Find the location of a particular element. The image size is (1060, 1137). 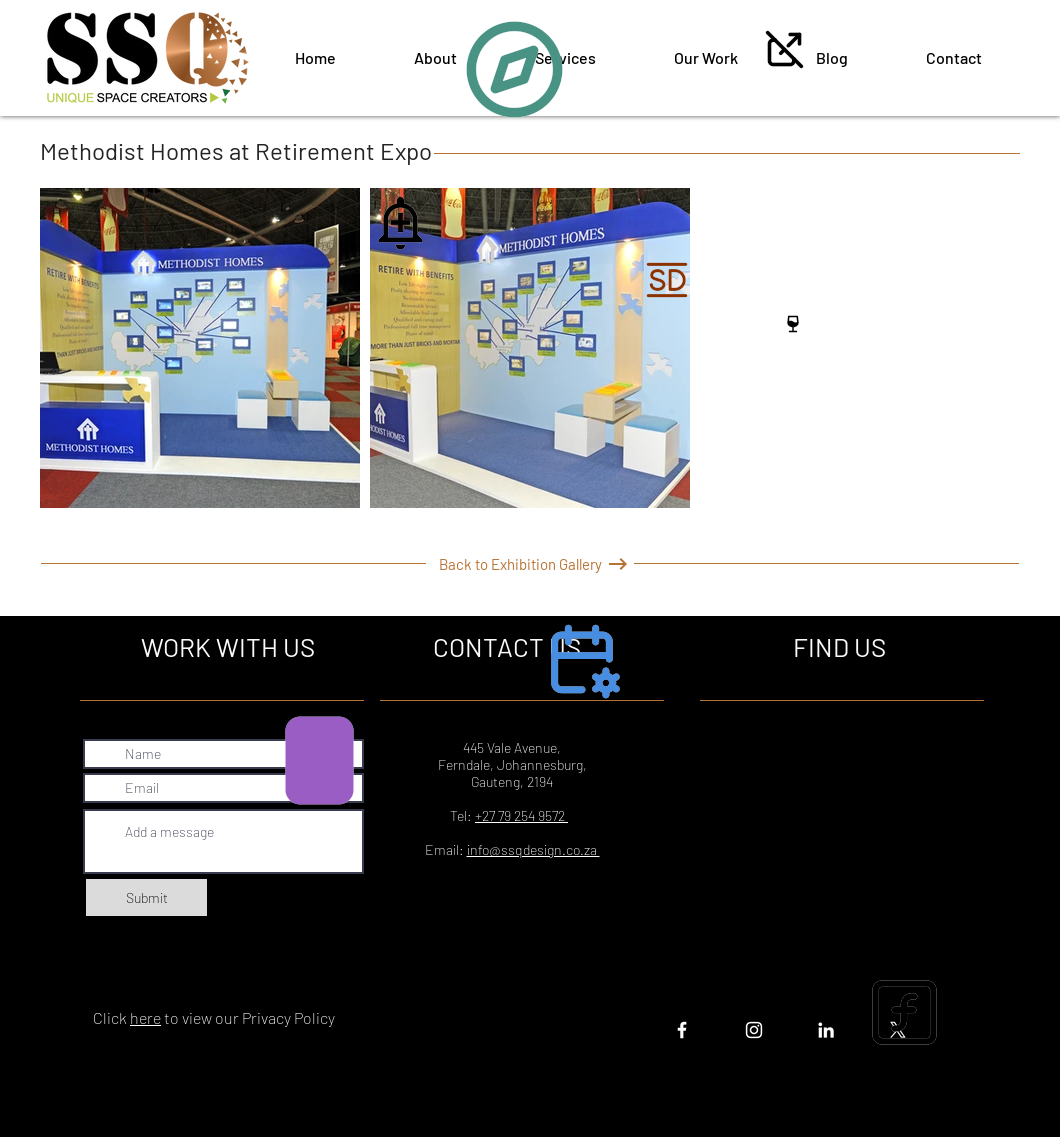

access mathematical functions or formulas is located at coordinates (904, 1012).